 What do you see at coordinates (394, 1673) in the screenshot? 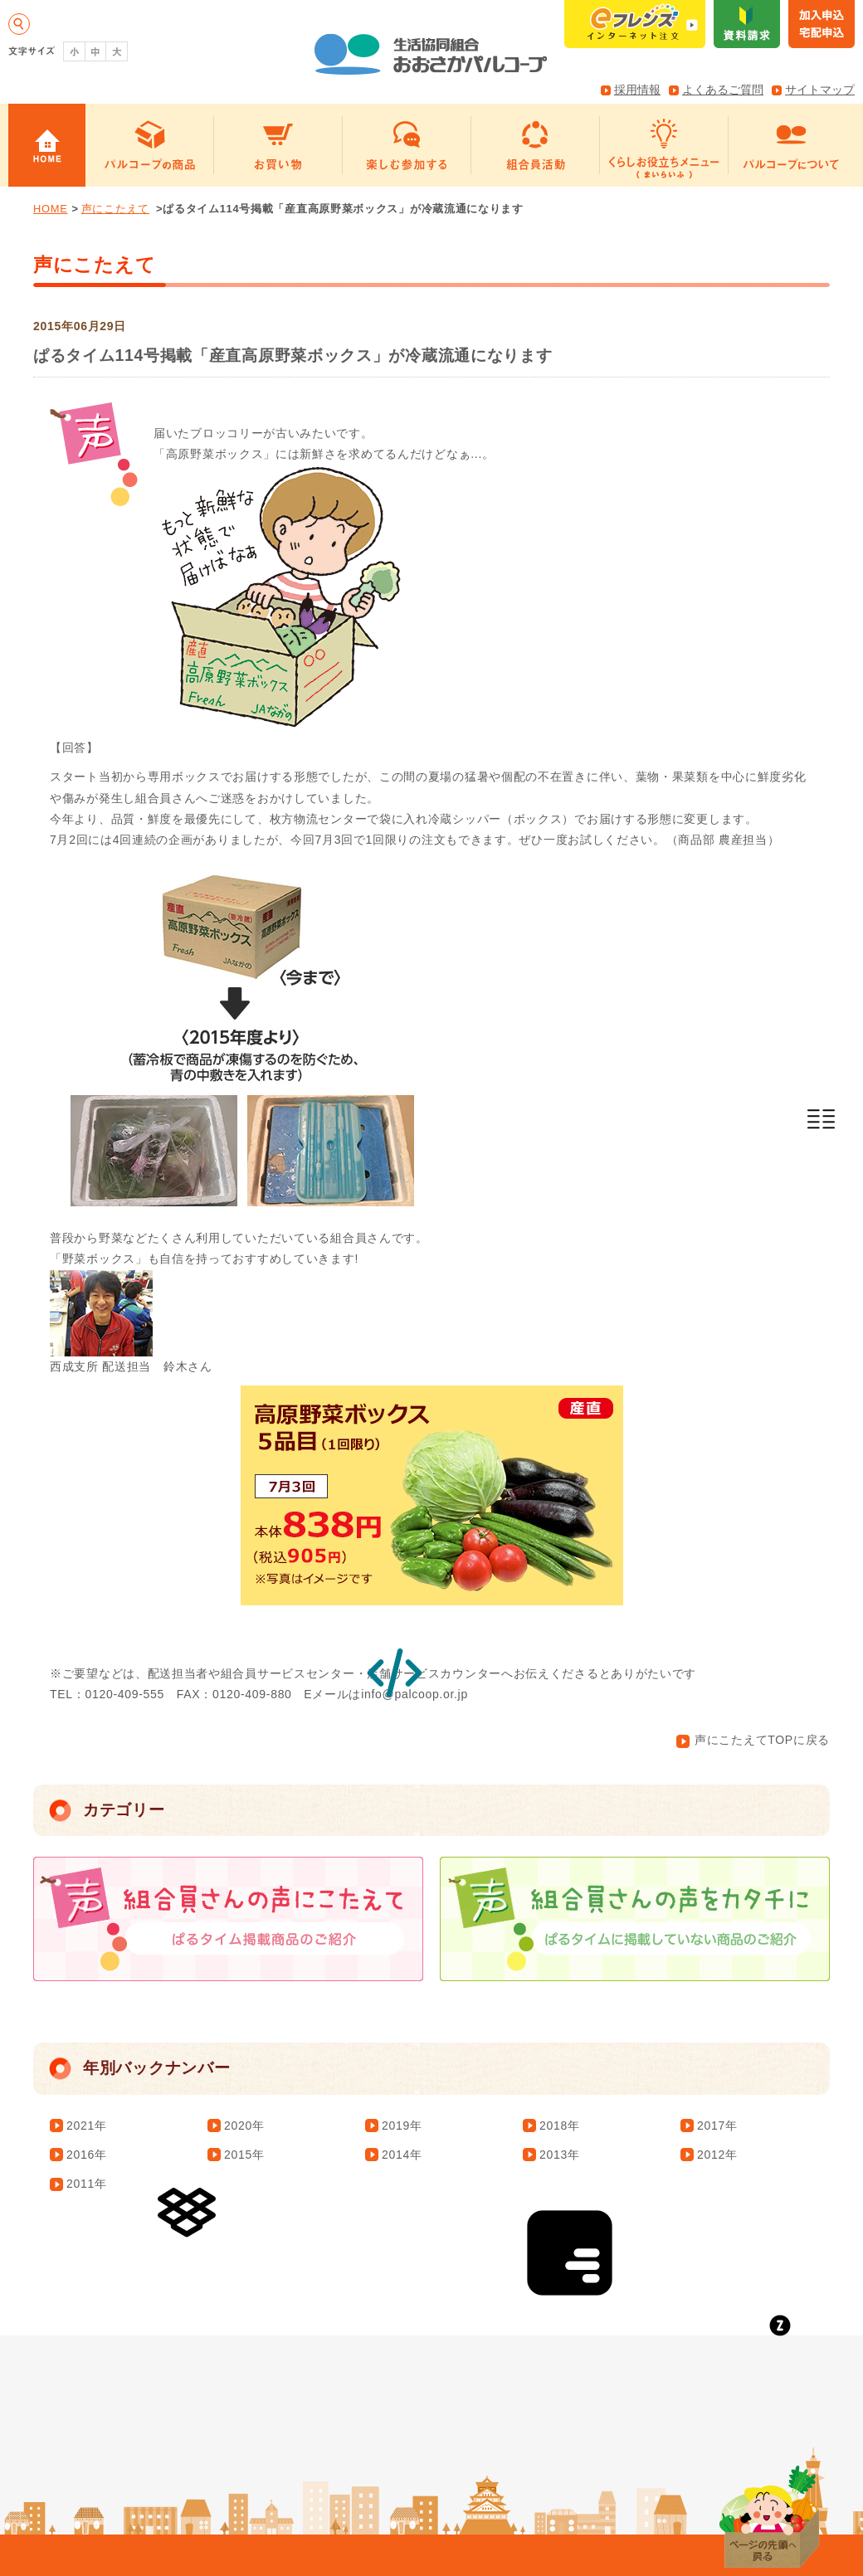
I see `view or edit source code` at bounding box center [394, 1673].